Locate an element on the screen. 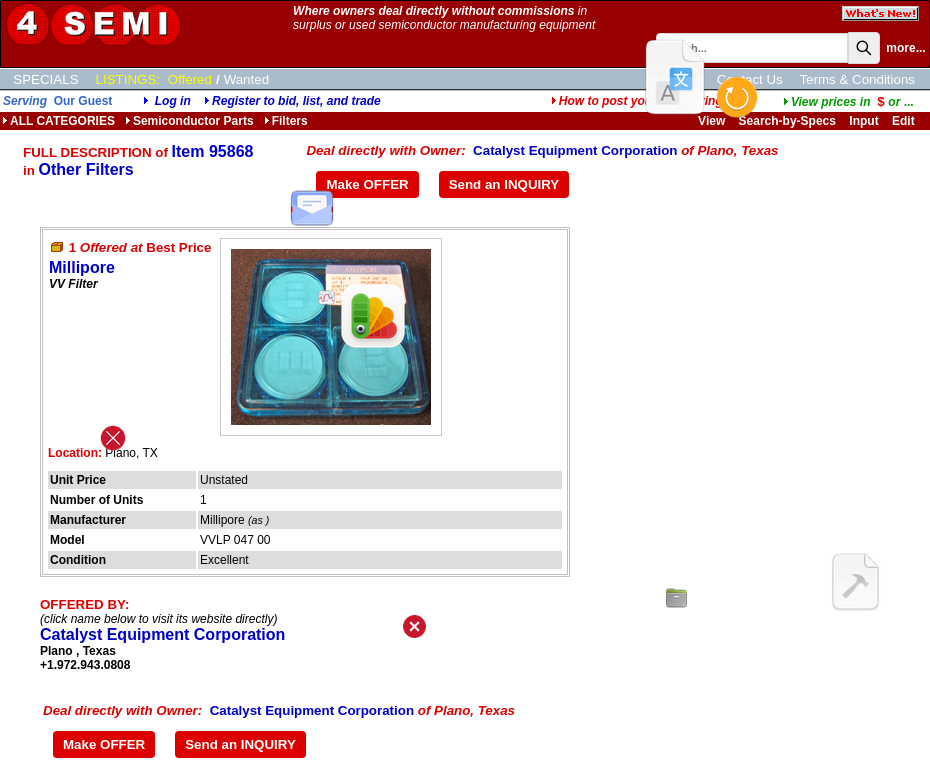 The width and height of the screenshot is (930, 779). indicates a file or content that cannot be read is located at coordinates (113, 438).